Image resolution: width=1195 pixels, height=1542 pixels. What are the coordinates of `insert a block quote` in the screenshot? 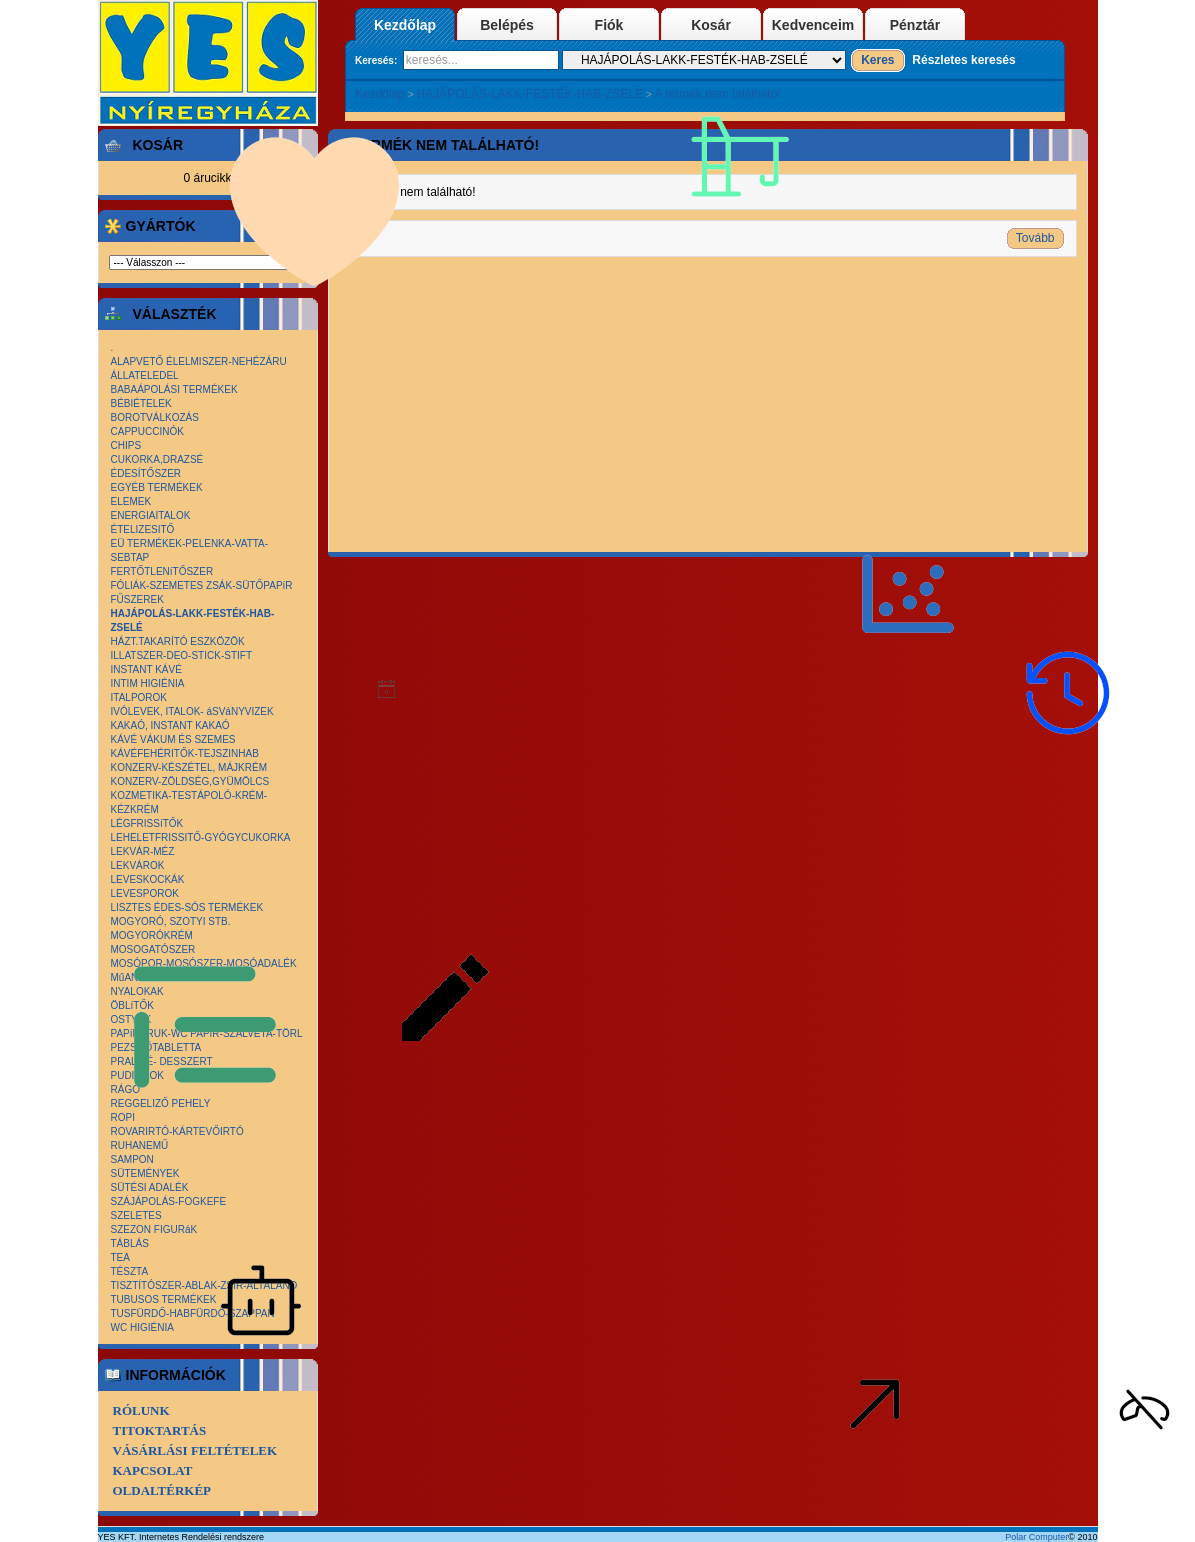 It's located at (205, 1022).